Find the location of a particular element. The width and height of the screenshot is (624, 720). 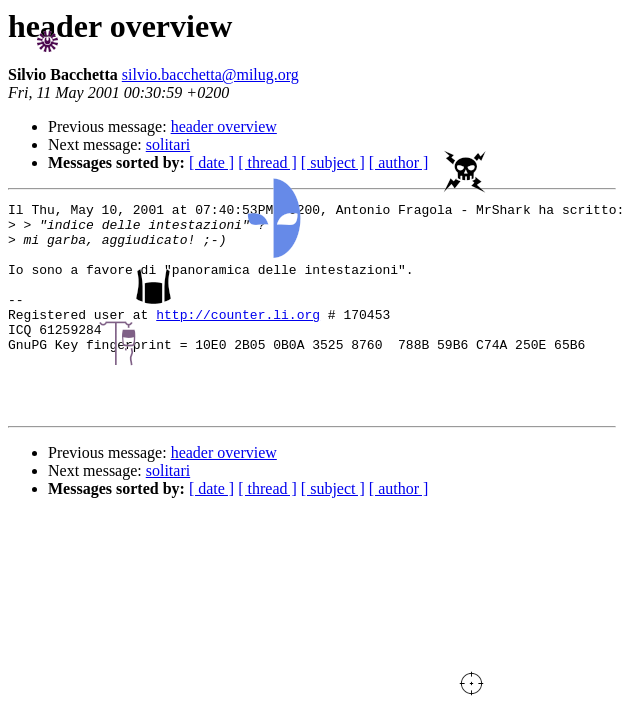

toggle between character personas or roles is located at coordinates (270, 218).